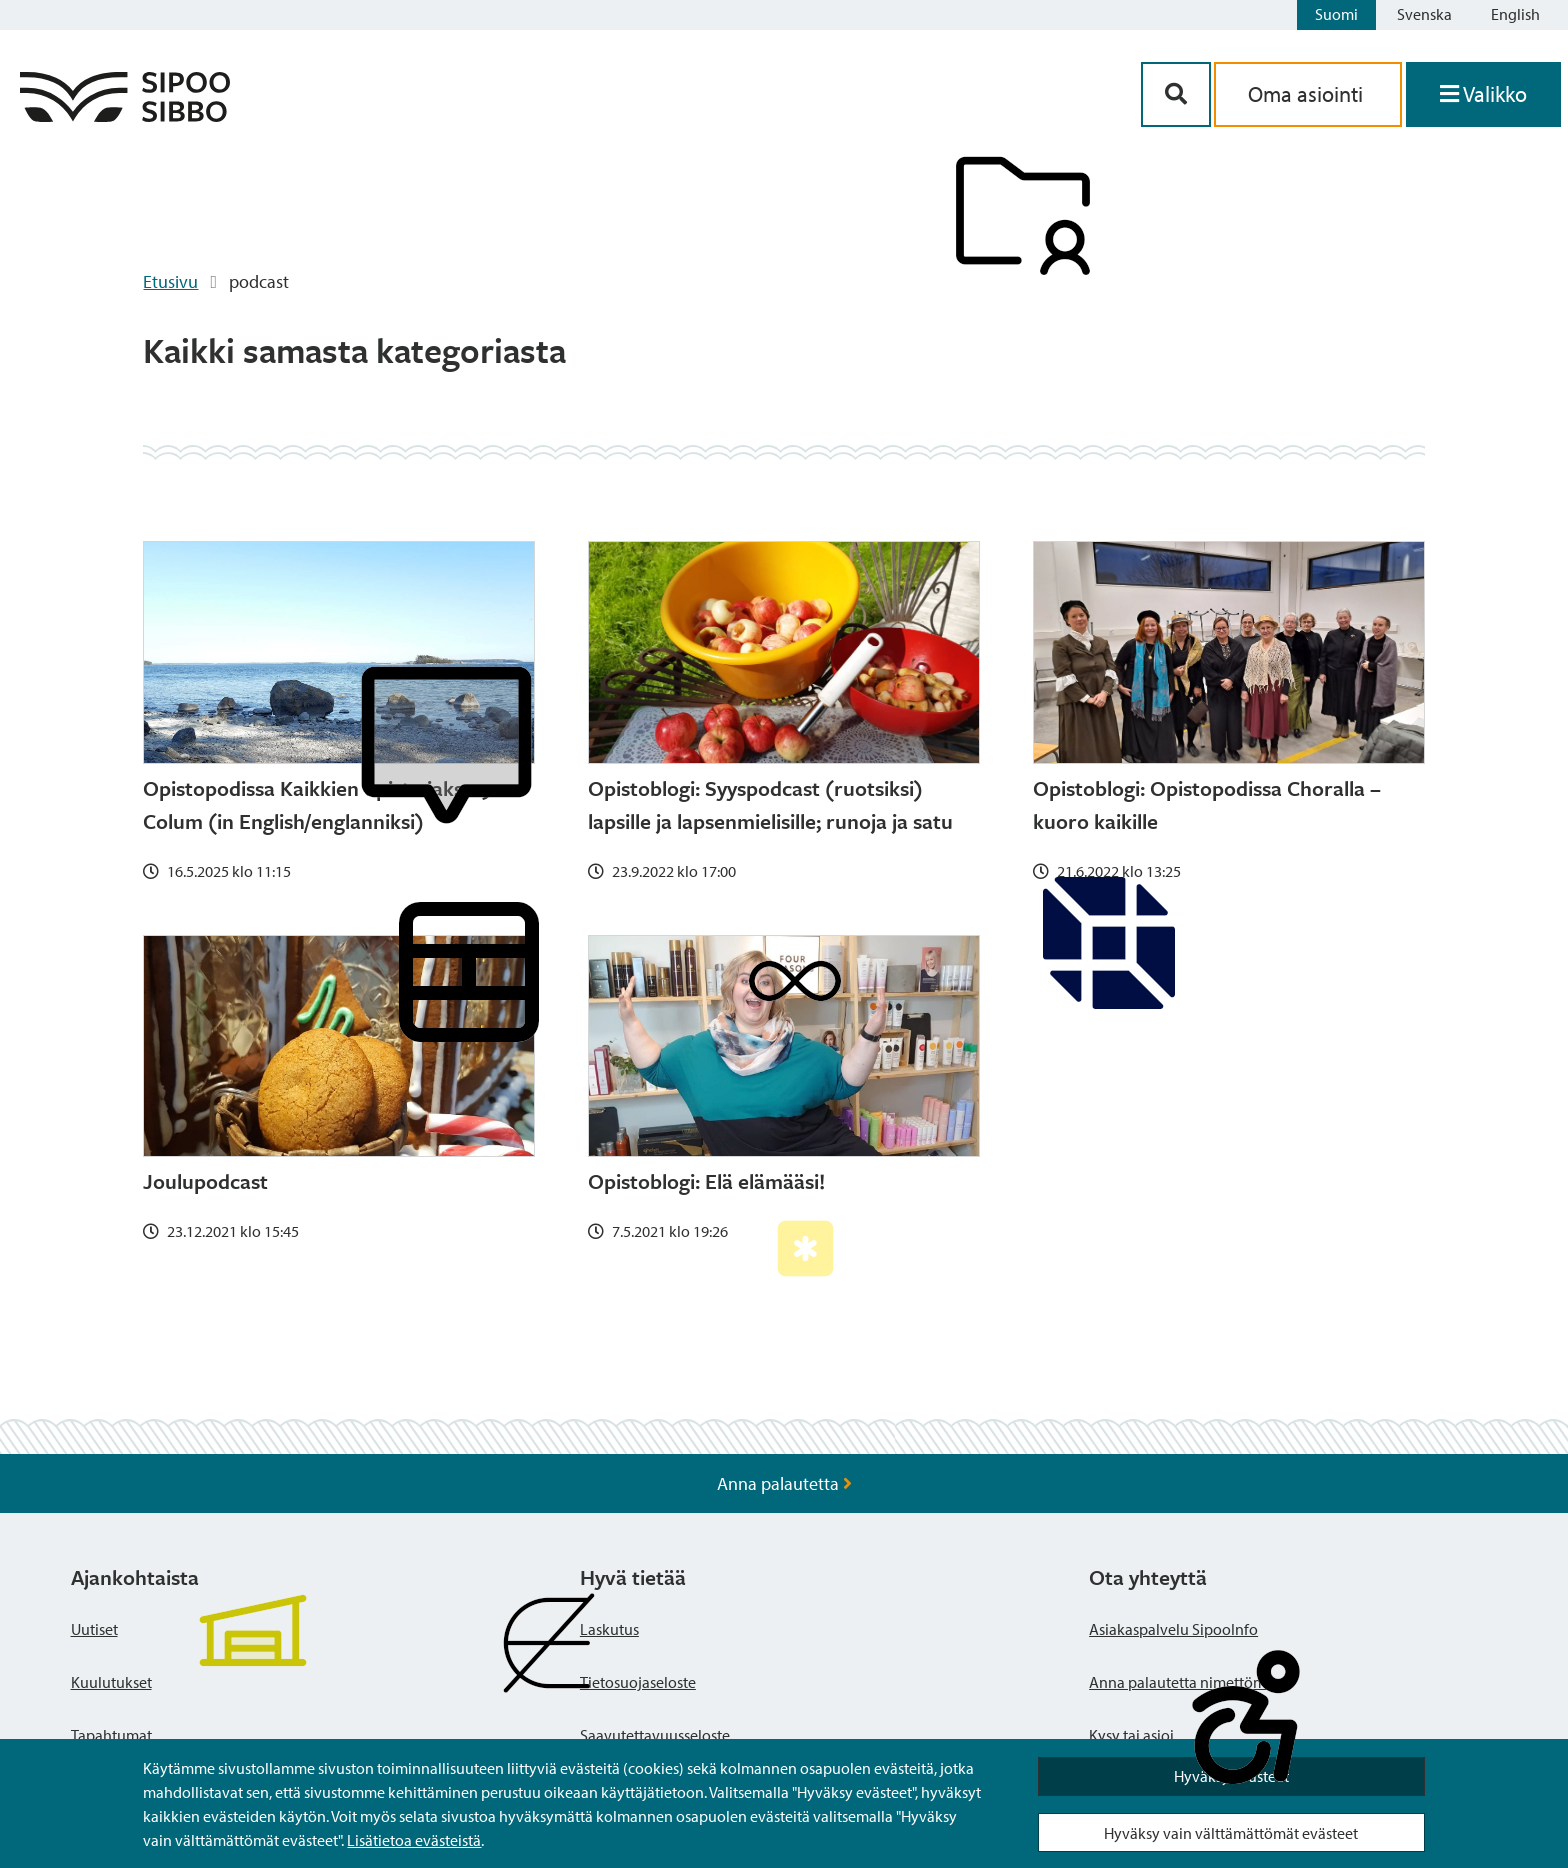 Image resolution: width=1568 pixels, height=1868 pixels. Describe the element at coordinates (446, 738) in the screenshot. I see `open chat or messaging` at that location.